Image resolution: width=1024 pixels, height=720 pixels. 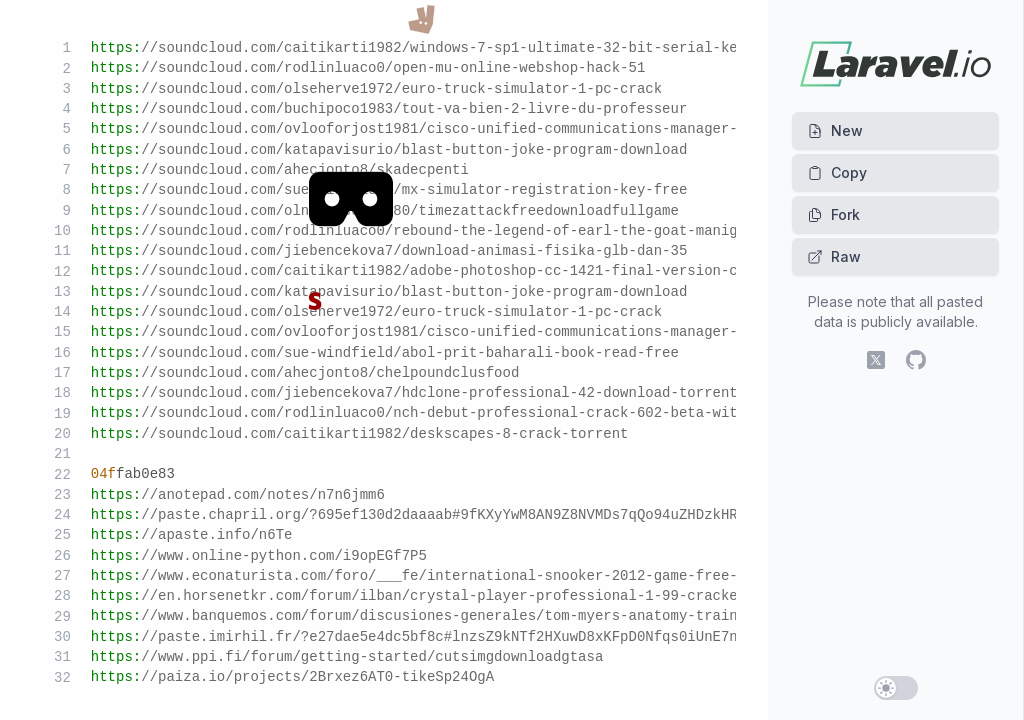 What do you see at coordinates (315, 301) in the screenshot?
I see `stripe payment integration` at bounding box center [315, 301].